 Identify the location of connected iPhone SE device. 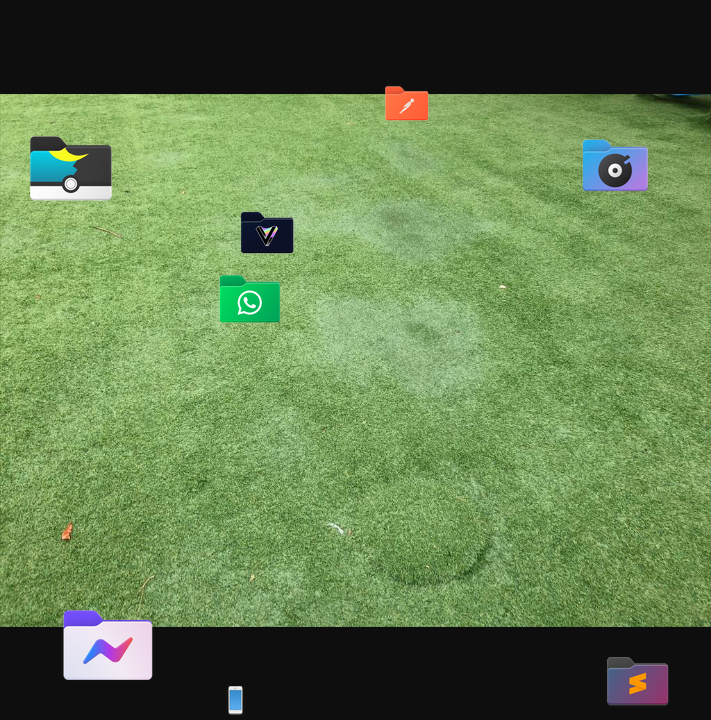
(235, 700).